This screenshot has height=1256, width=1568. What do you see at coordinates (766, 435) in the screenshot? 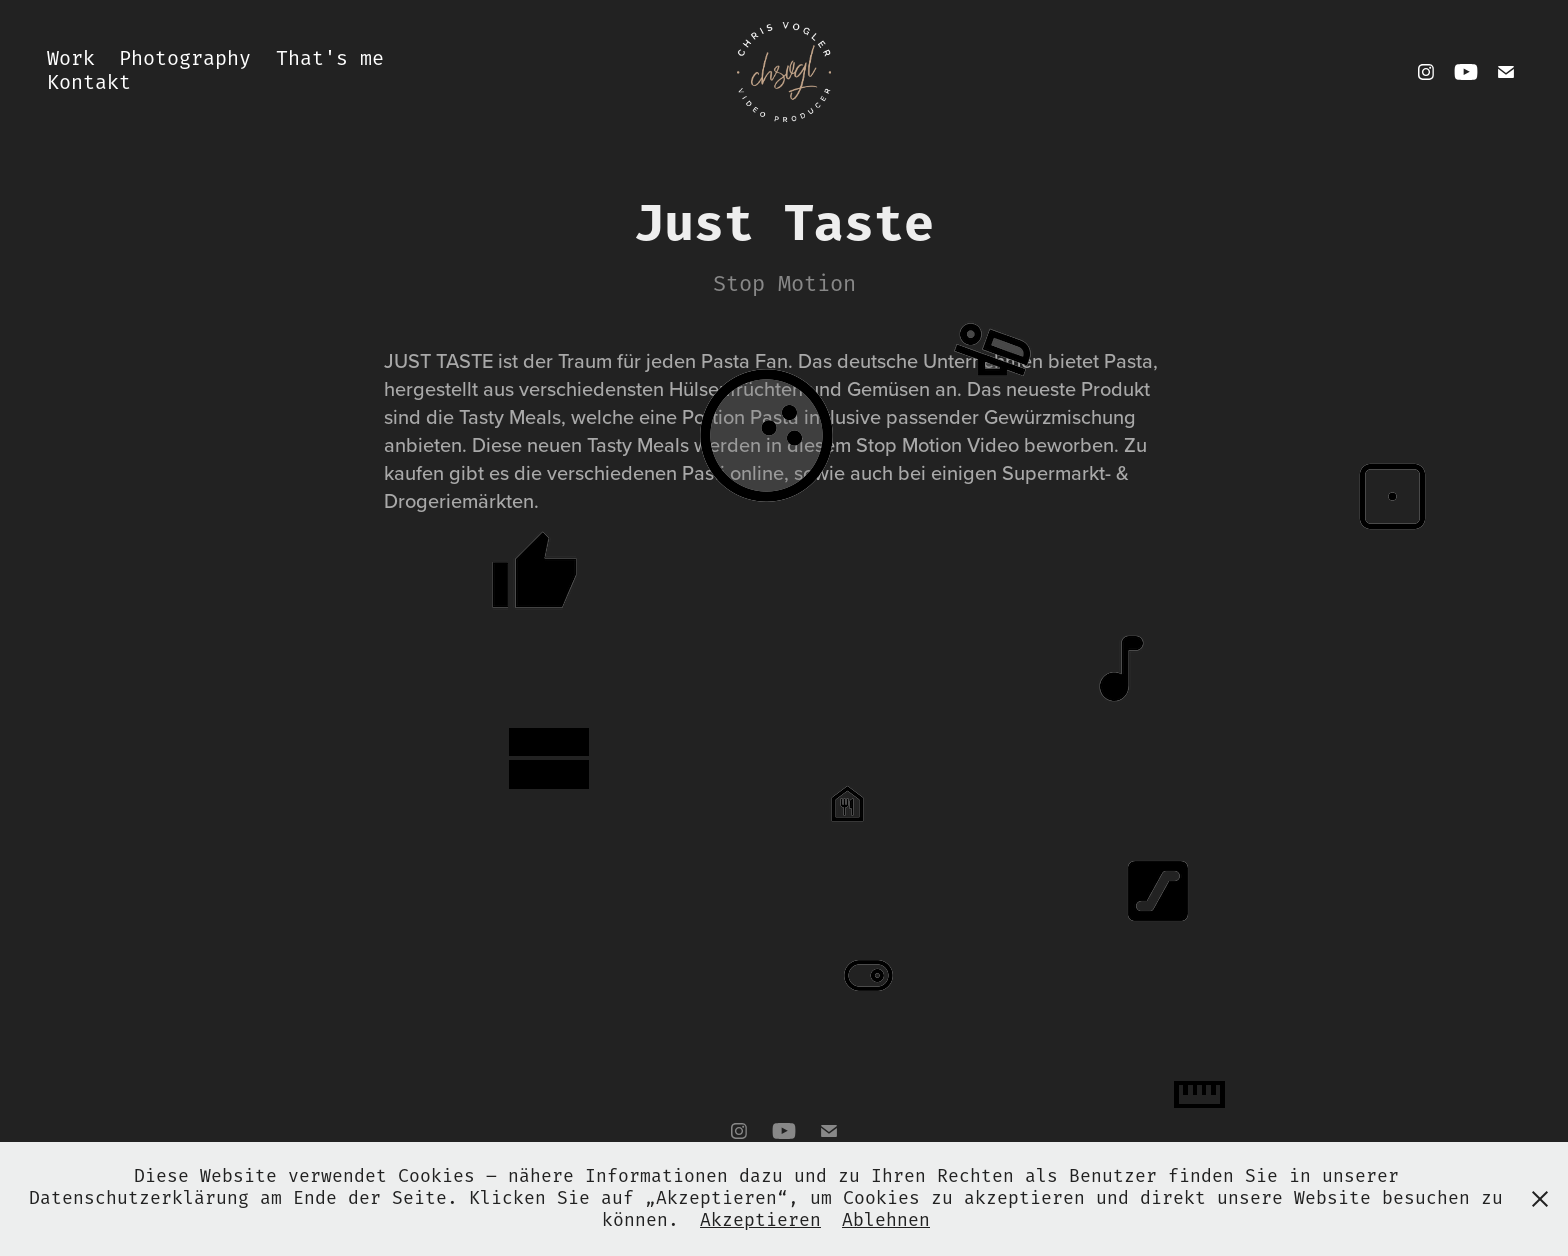
I see `access bowling or sports games` at bounding box center [766, 435].